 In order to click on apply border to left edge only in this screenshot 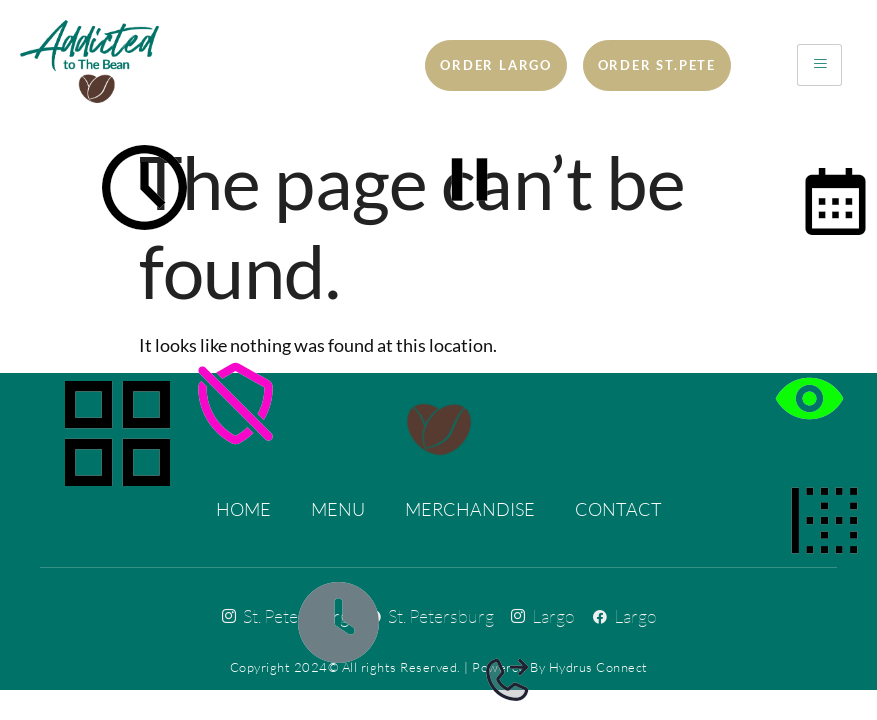, I will do `click(824, 520)`.